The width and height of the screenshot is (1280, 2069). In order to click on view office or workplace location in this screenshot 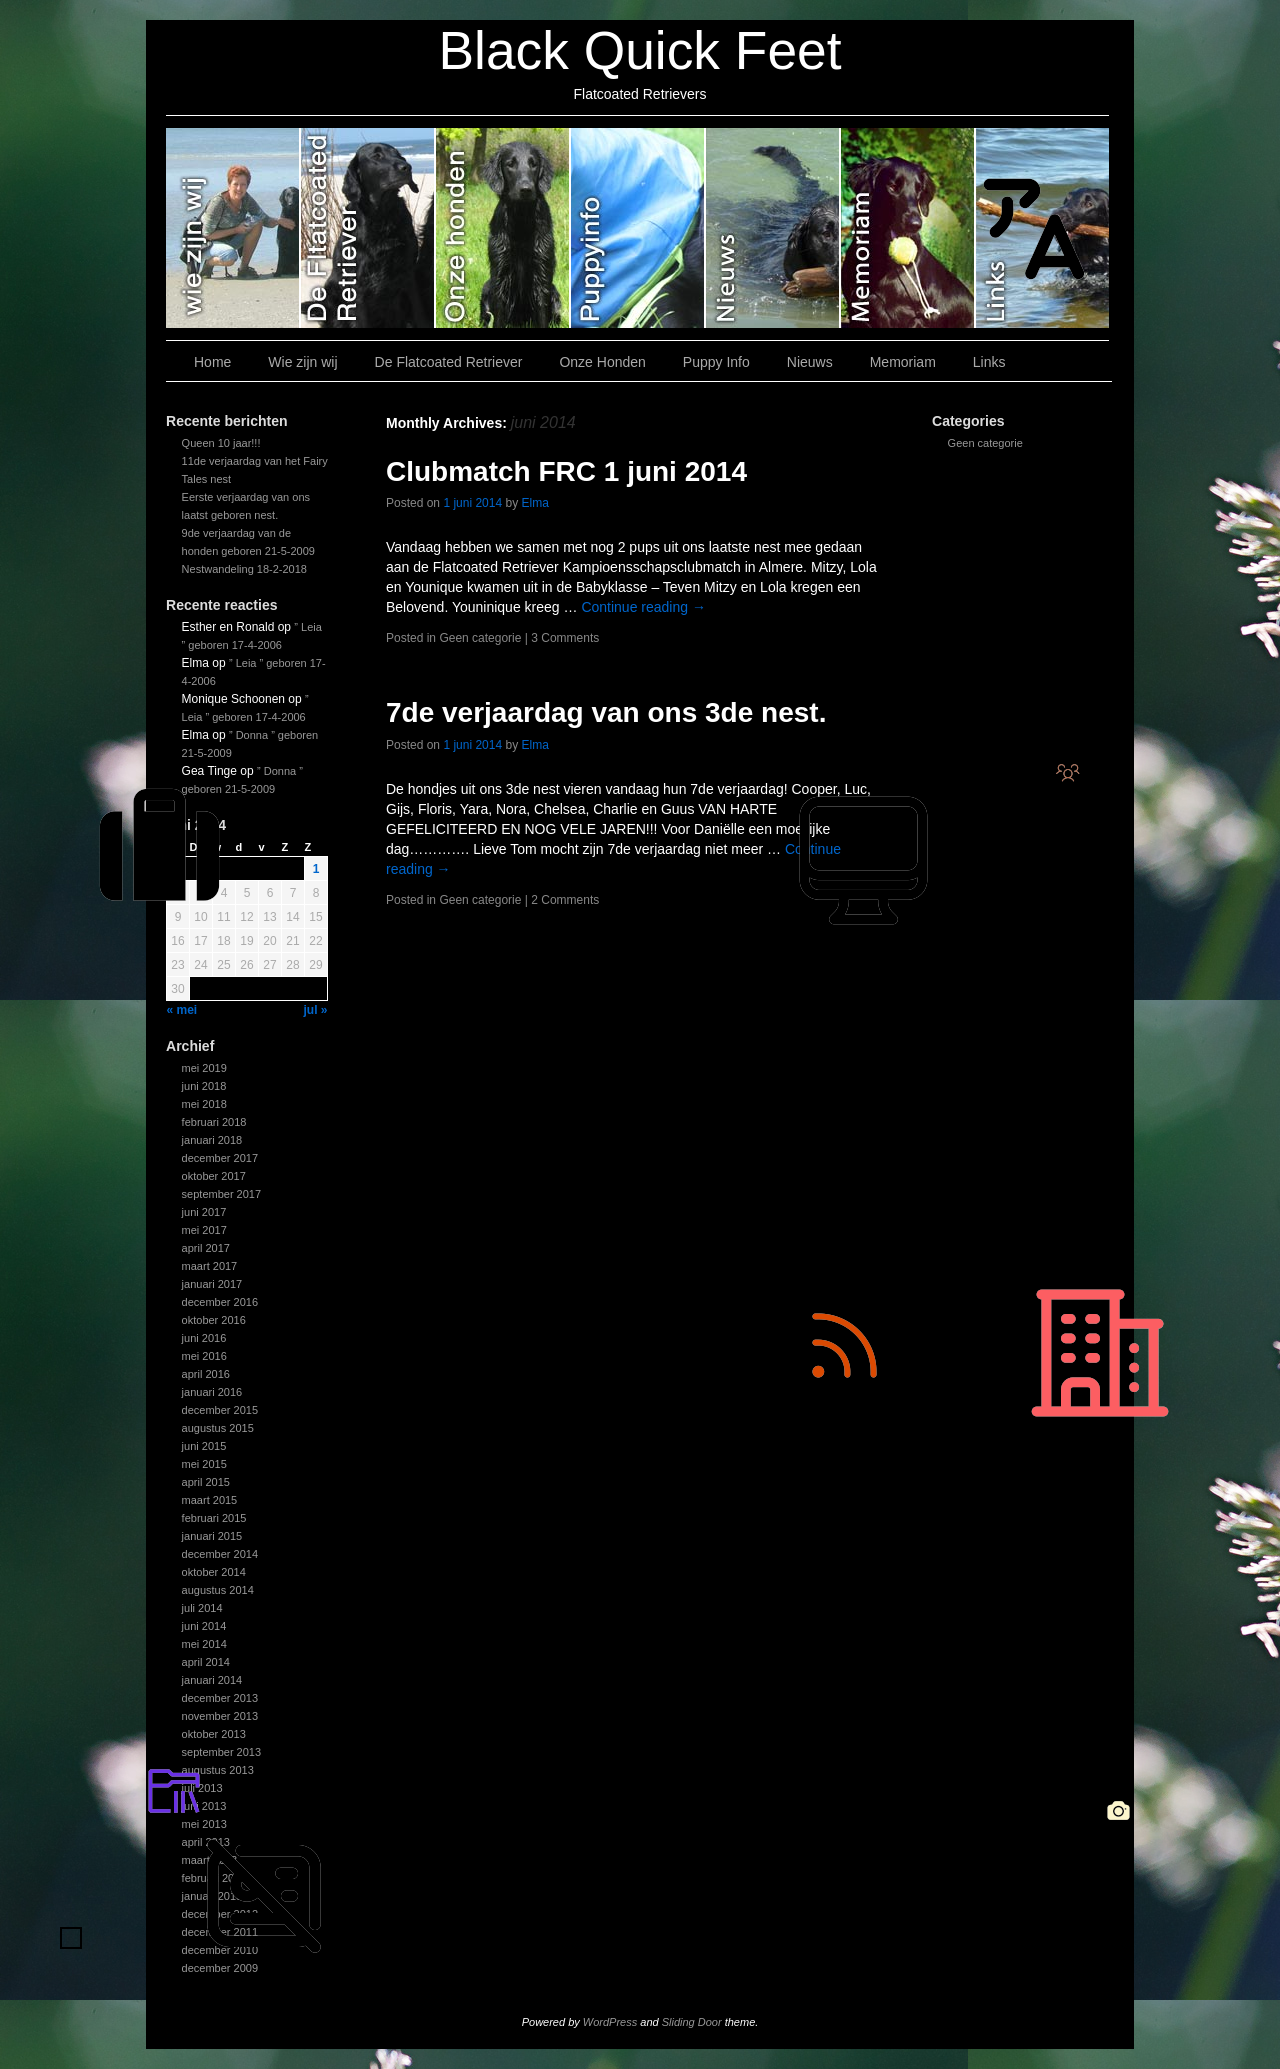, I will do `click(1100, 1353)`.